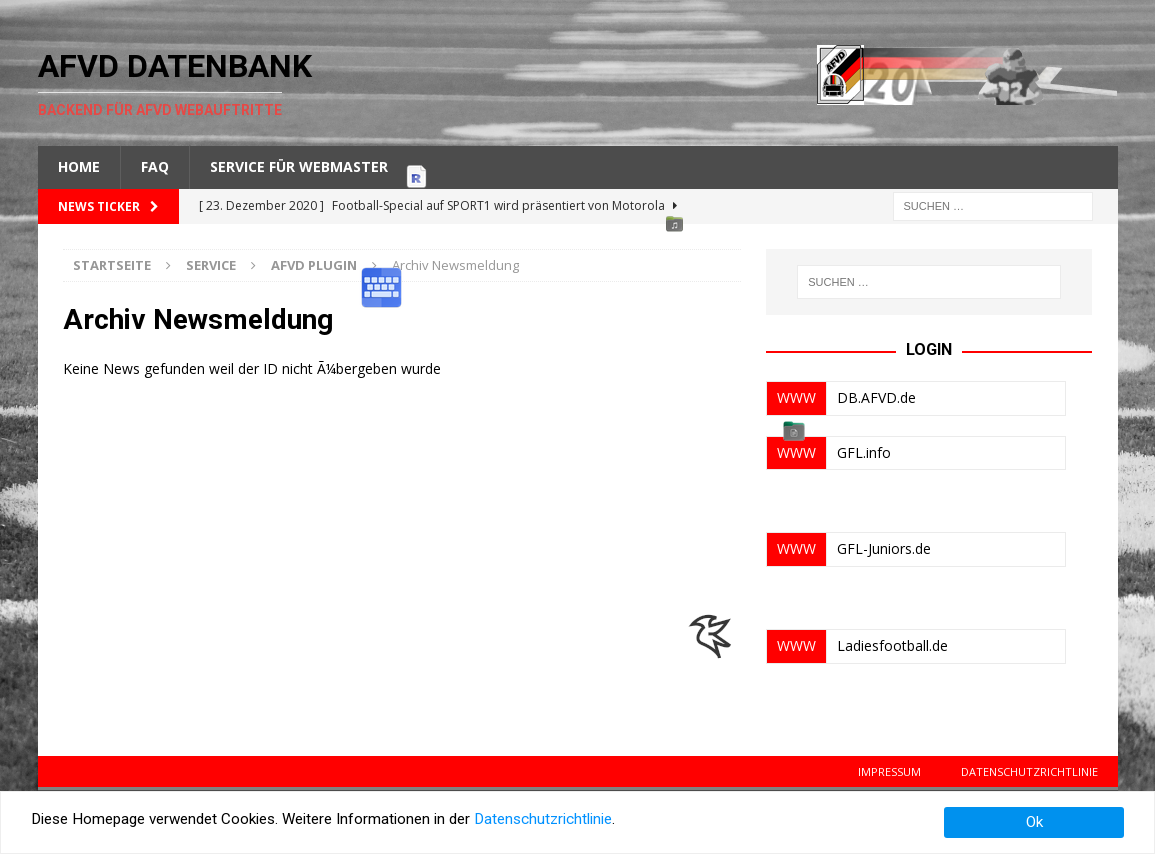 Image resolution: width=1155 pixels, height=854 pixels. I want to click on an R programming language source file, so click(416, 176).